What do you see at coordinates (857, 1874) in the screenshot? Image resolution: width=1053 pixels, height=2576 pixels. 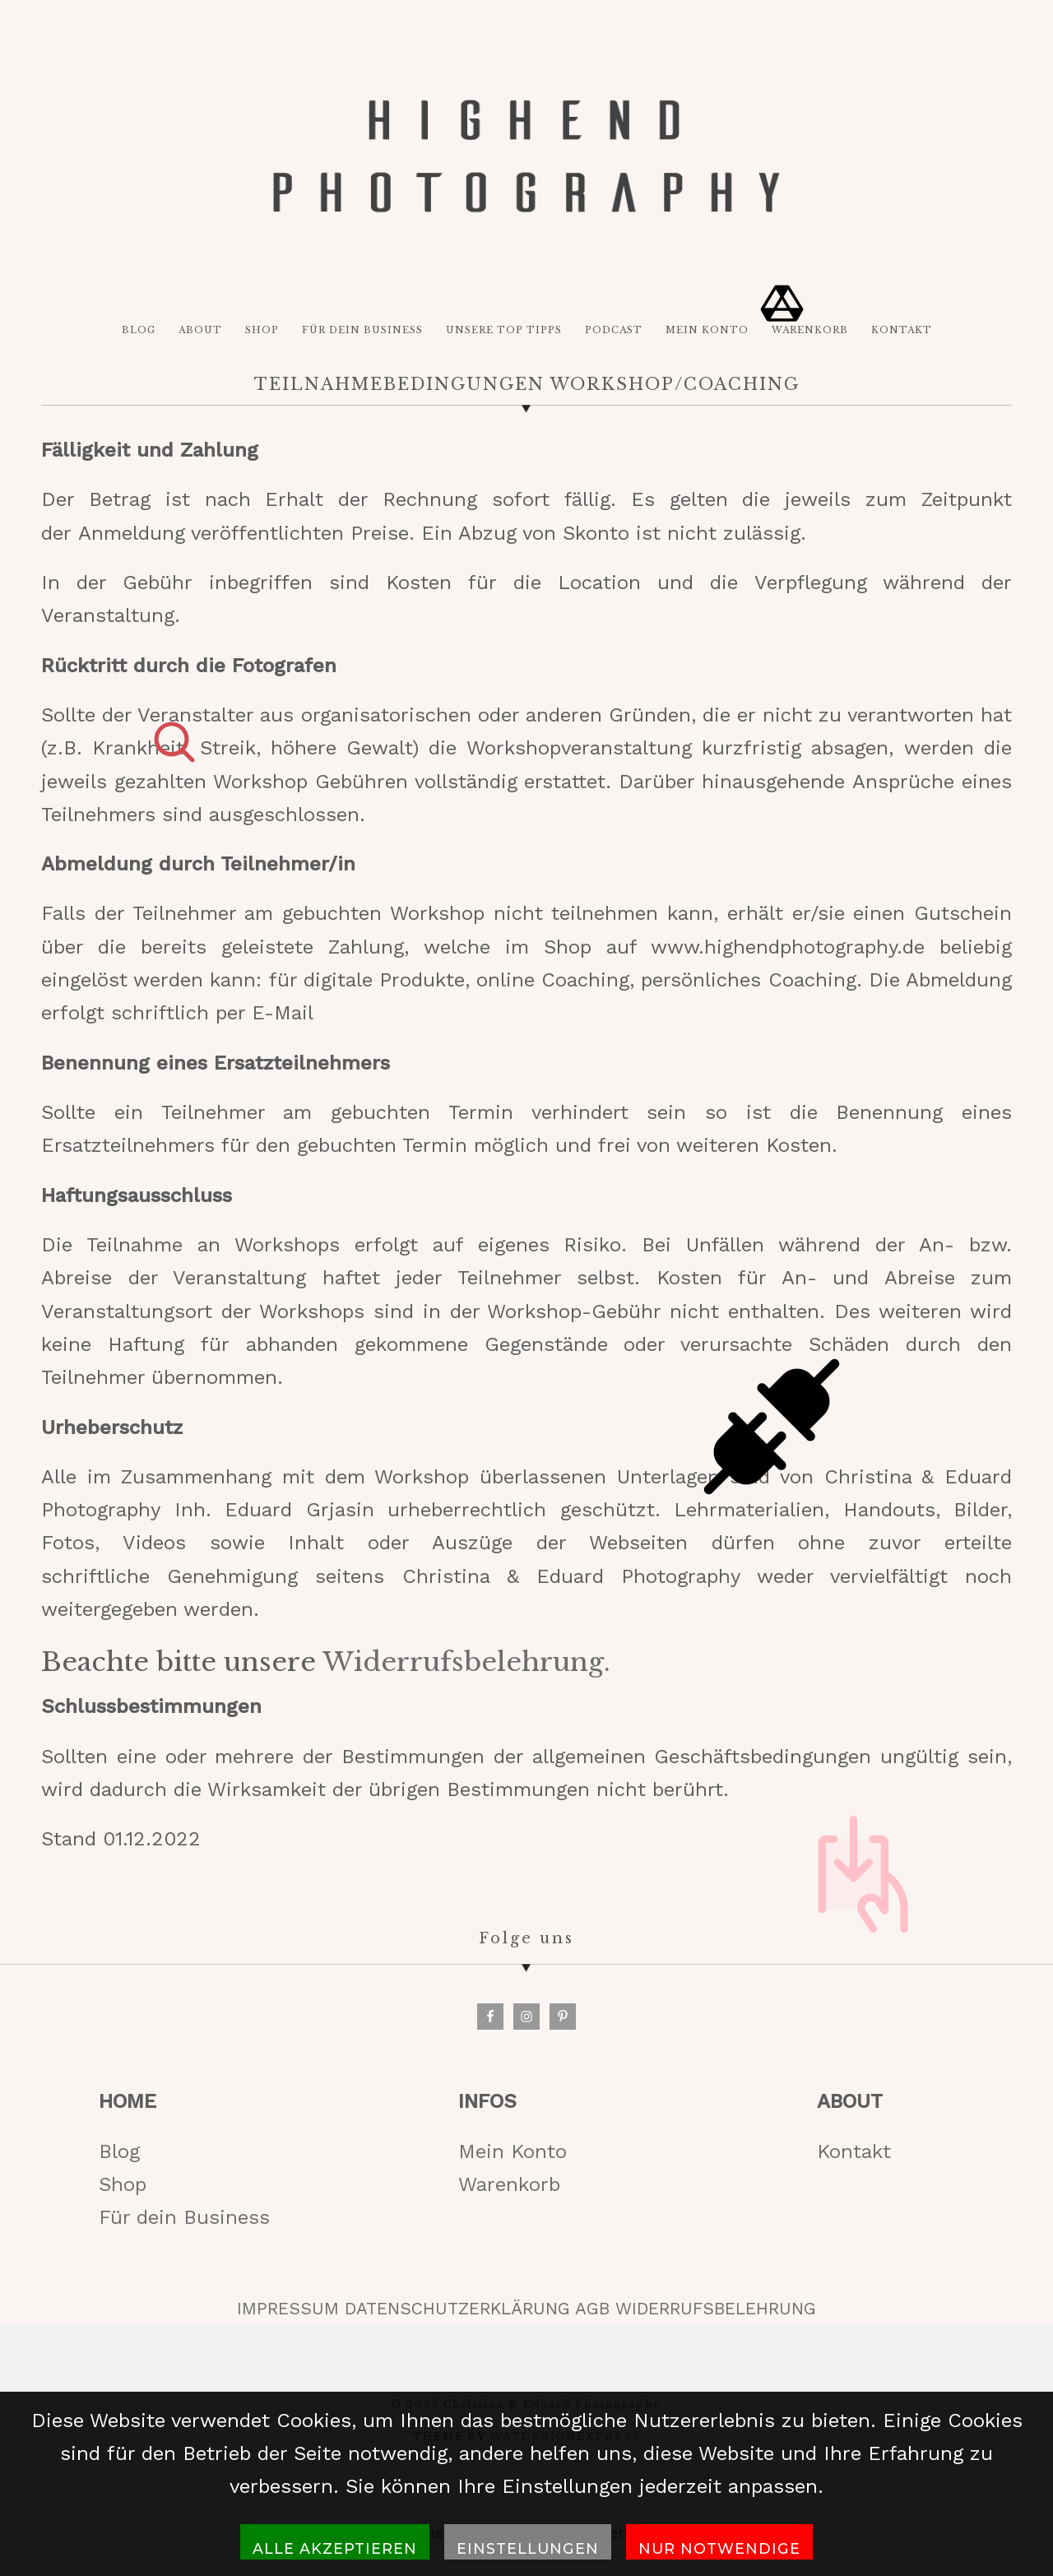 I see `withdraw cash or funds` at bounding box center [857, 1874].